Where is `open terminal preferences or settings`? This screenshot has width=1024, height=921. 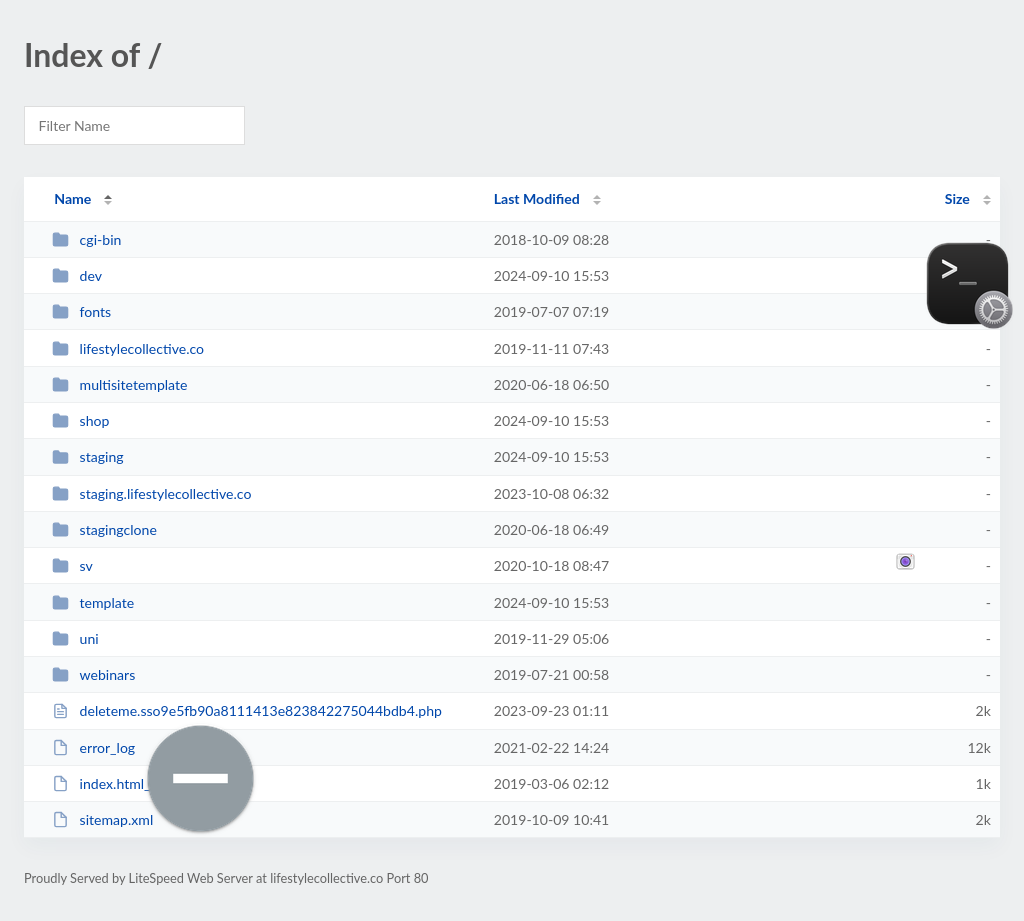 open terminal preferences or settings is located at coordinates (967, 283).